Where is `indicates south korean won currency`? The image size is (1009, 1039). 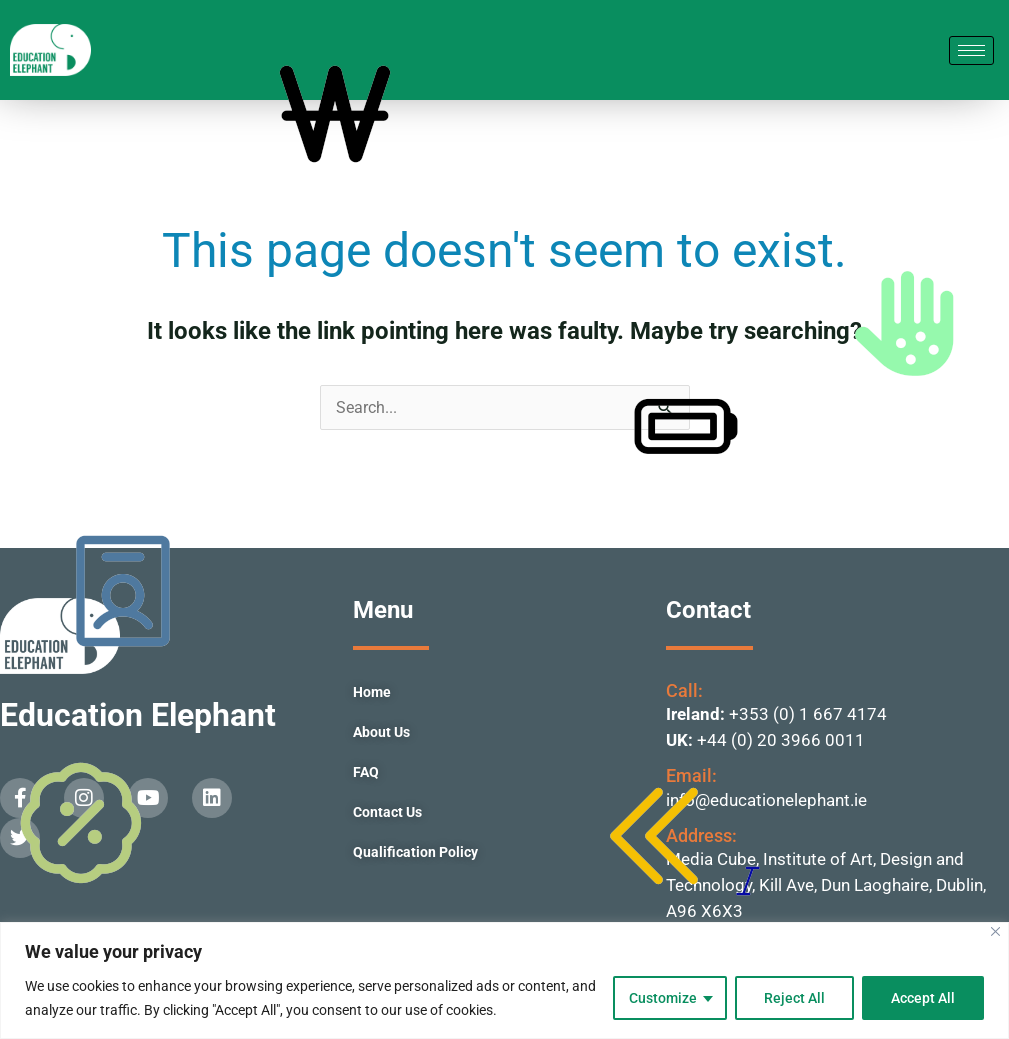 indicates south korean won currency is located at coordinates (335, 114).